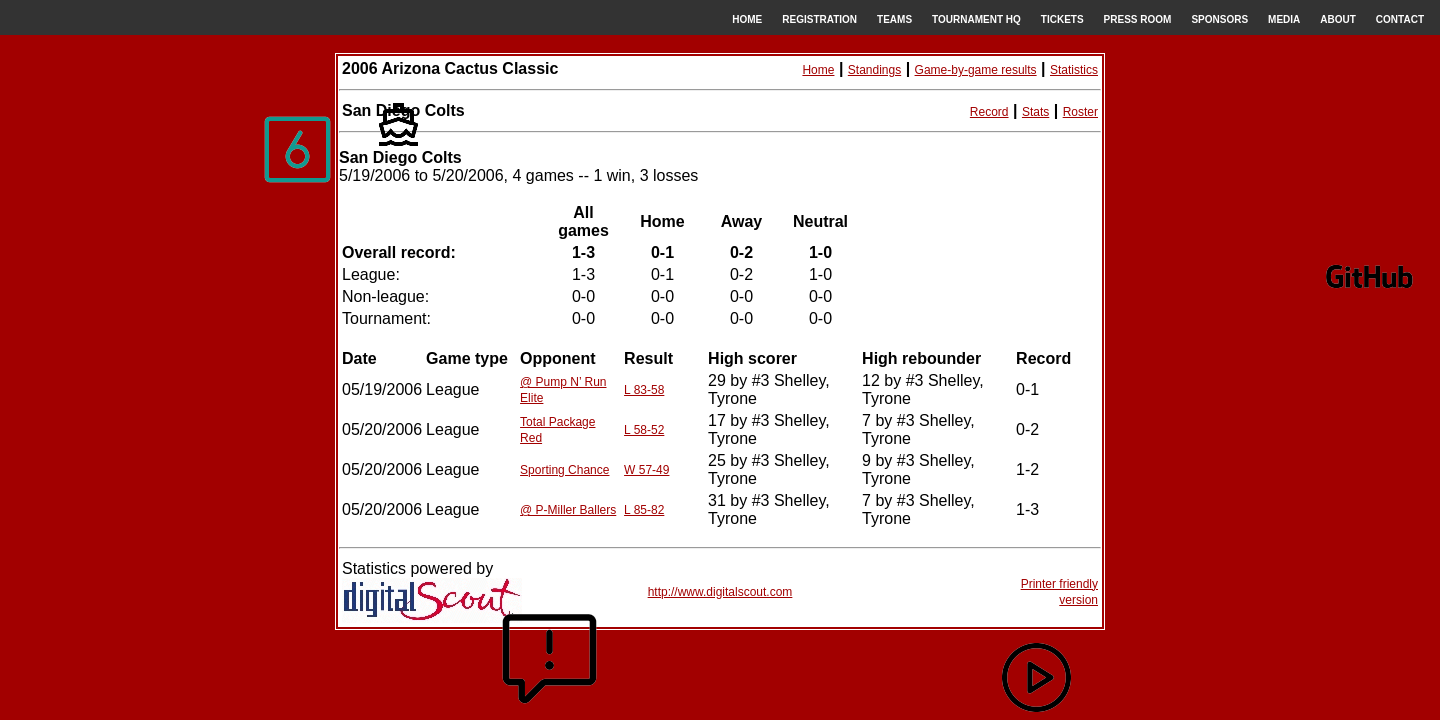 The height and width of the screenshot is (720, 1440). I want to click on play media or video content, so click(1036, 677).